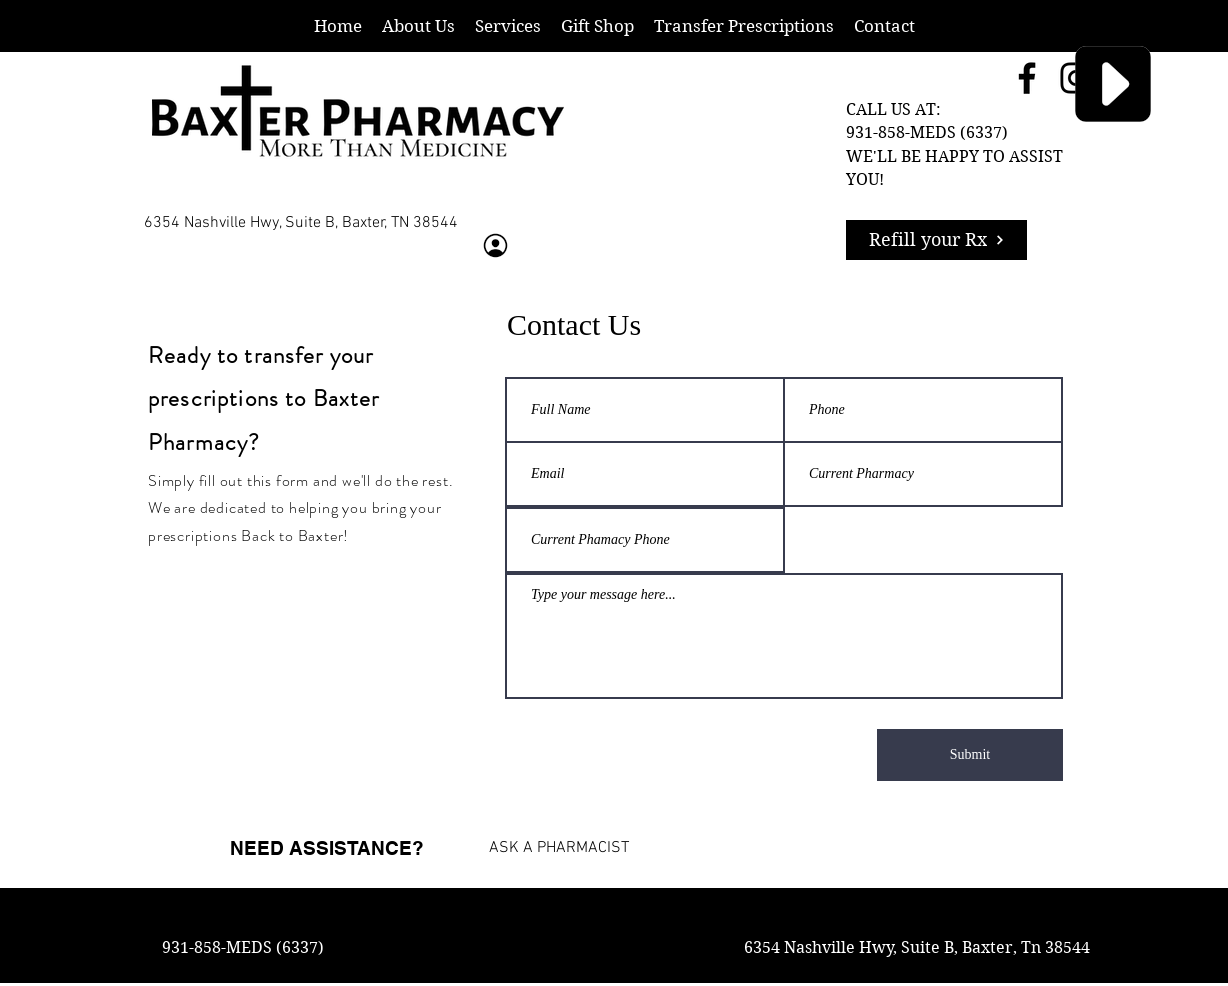 This screenshot has width=1228, height=986. I want to click on access your user profile, so click(495, 245).